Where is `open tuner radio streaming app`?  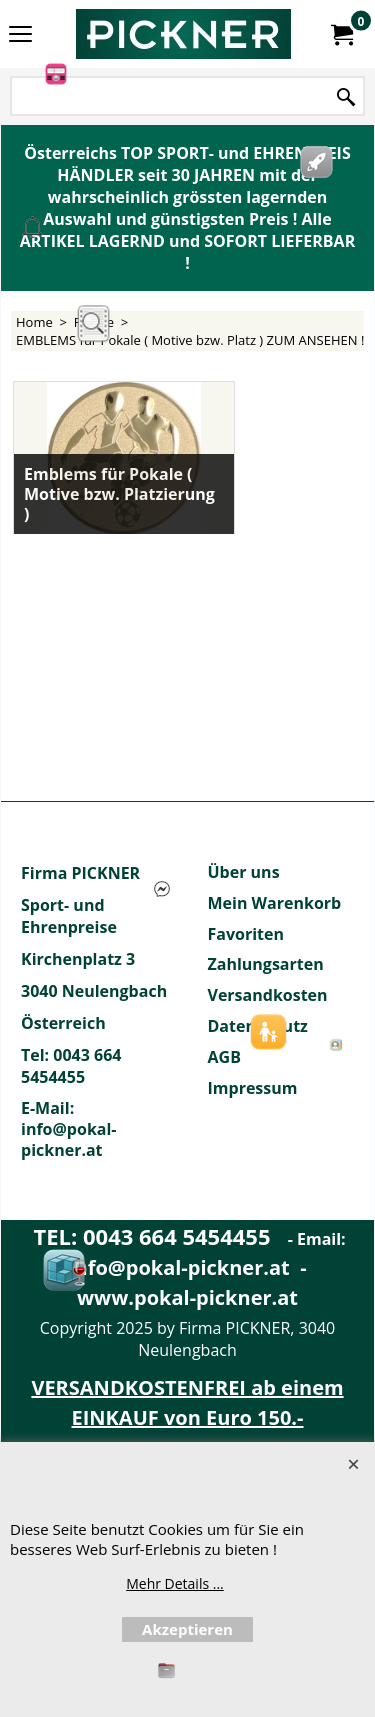
open tuner radio streaming app is located at coordinates (56, 74).